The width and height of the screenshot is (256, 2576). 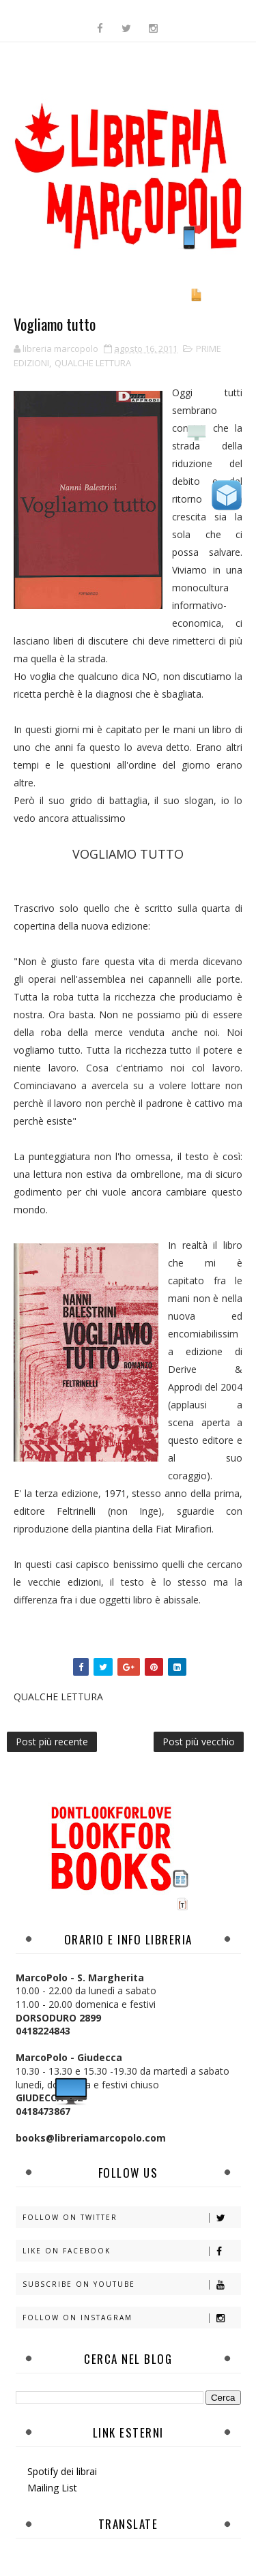 I want to click on represents a connected iMac device, so click(x=197, y=432).